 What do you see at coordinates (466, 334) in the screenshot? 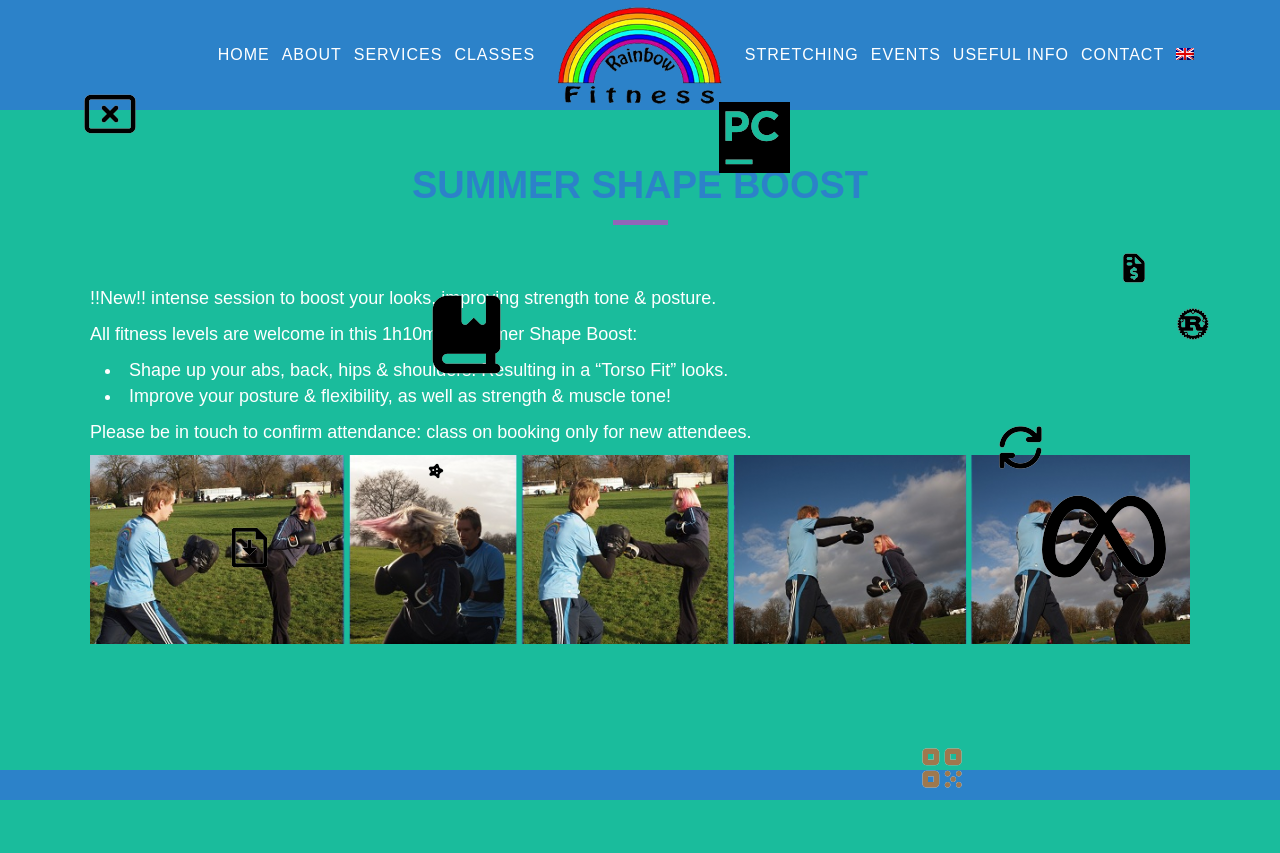
I see `access your bookmarked reading list` at bounding box center [466, 334].